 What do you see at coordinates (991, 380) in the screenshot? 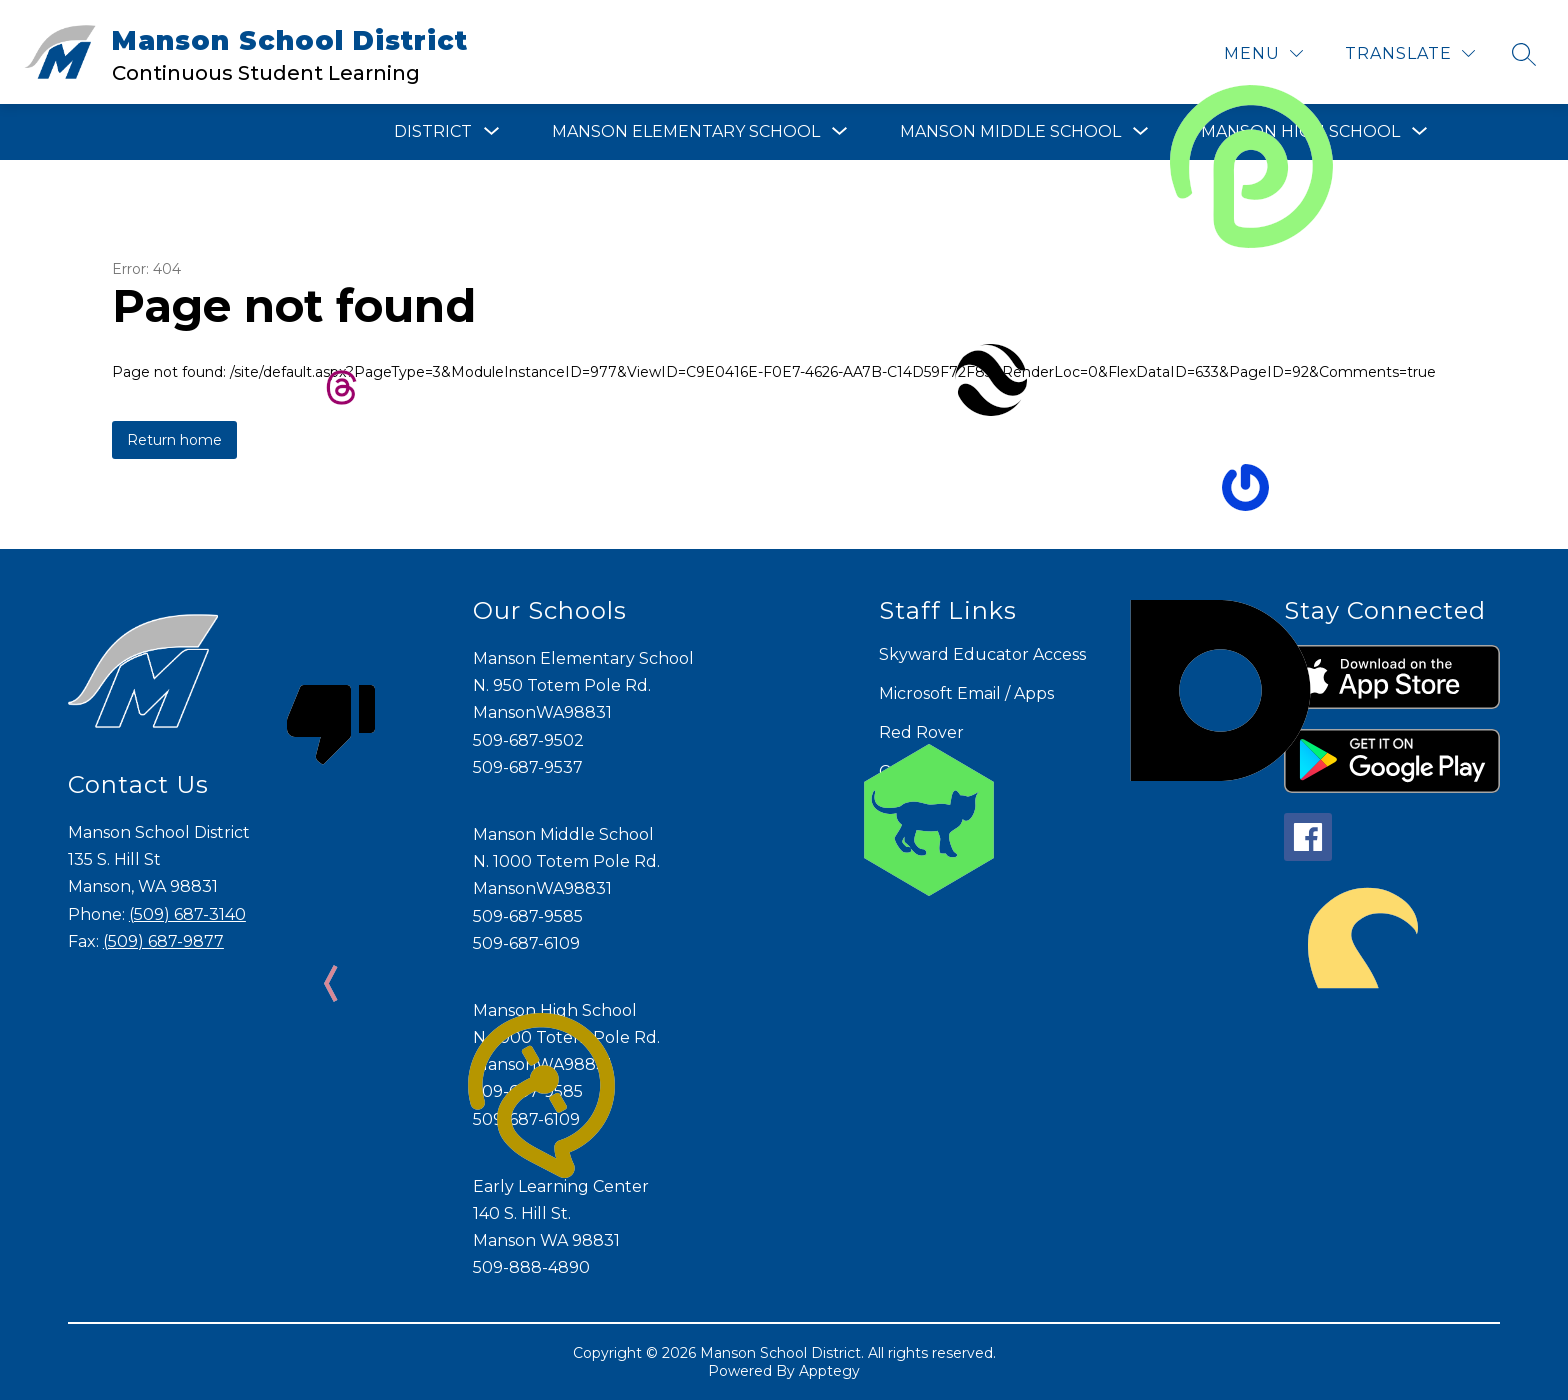
I see `open Google Earth app` at bounding box center [991, 380].